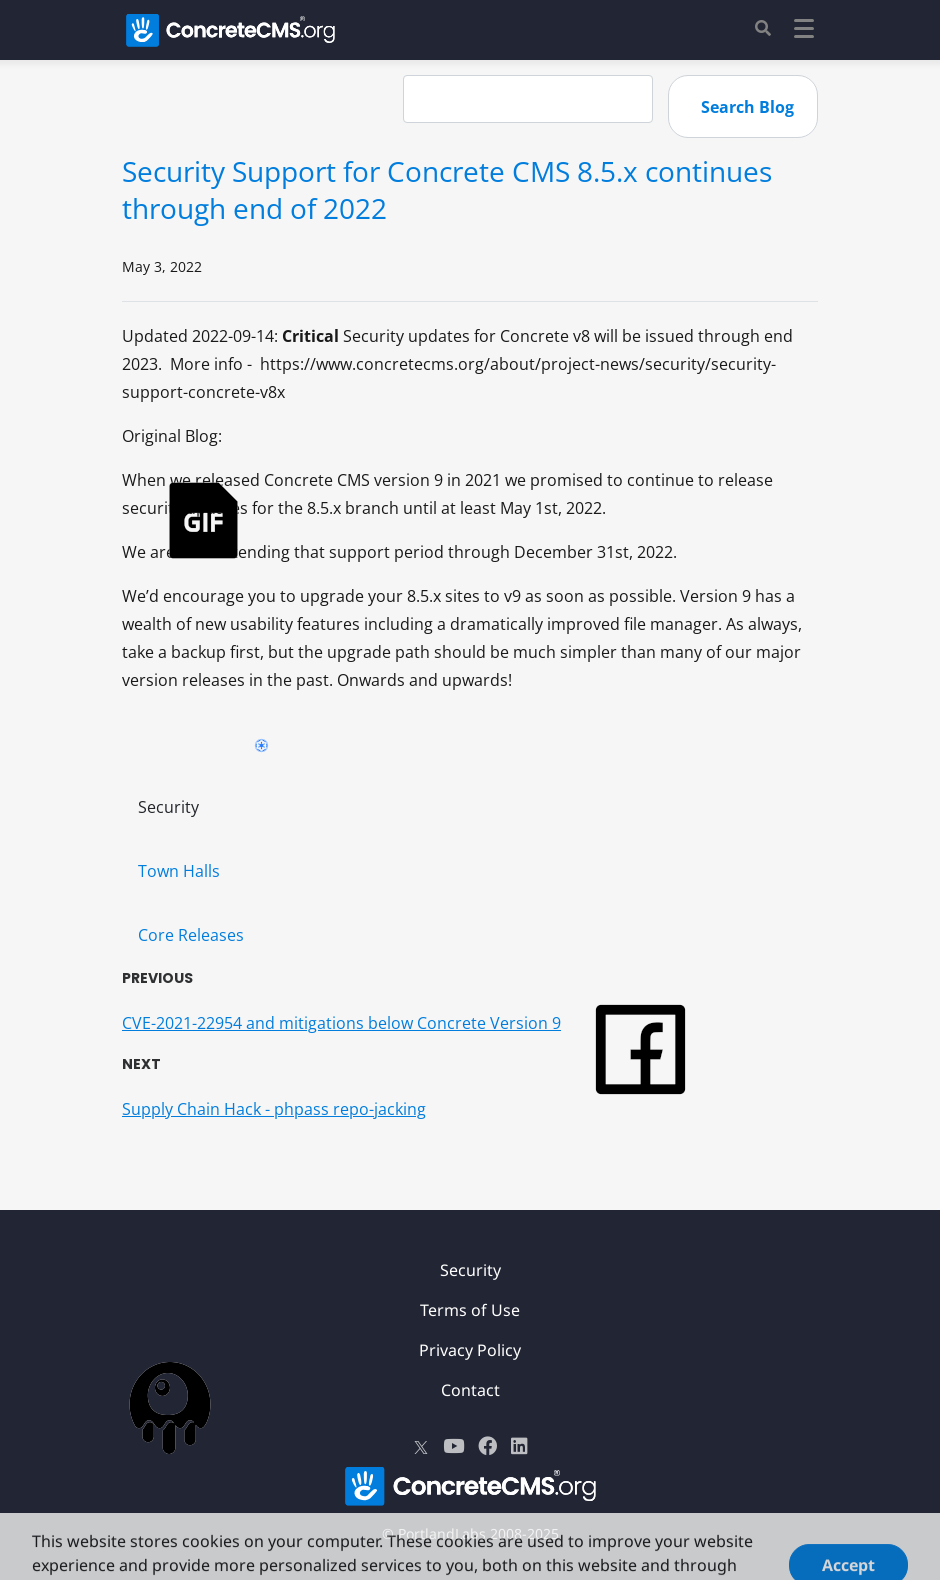 The width and height of the screenshot is (940, 1580). What do you see at coordinates (261, 745) in the screenshot?
I see `the Galactic Empire logo from Star Wars` at bounding box center [261, 745].